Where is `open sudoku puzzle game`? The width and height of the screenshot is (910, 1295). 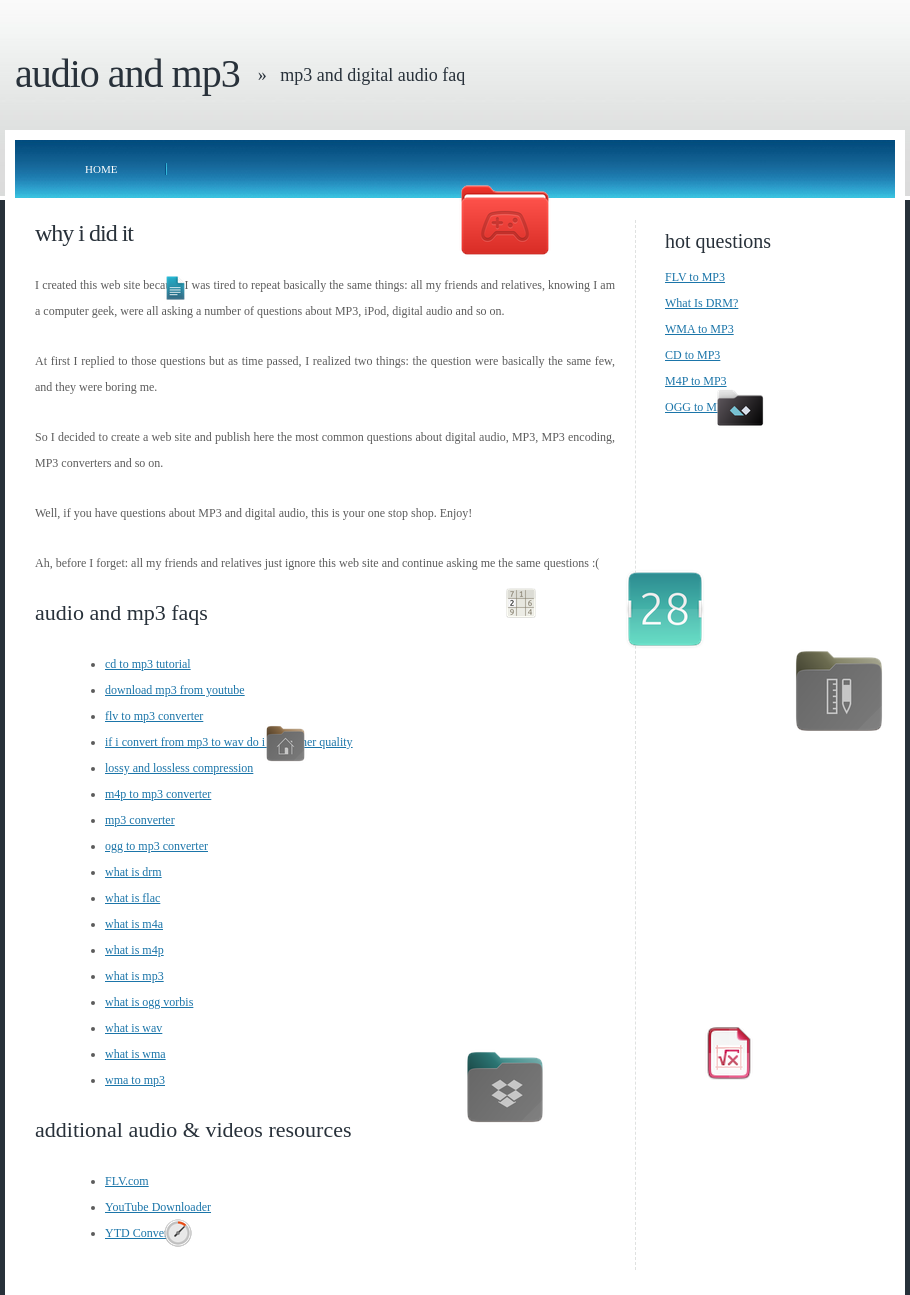 open sudoku puzzle game is located at coordinates (521, 603).